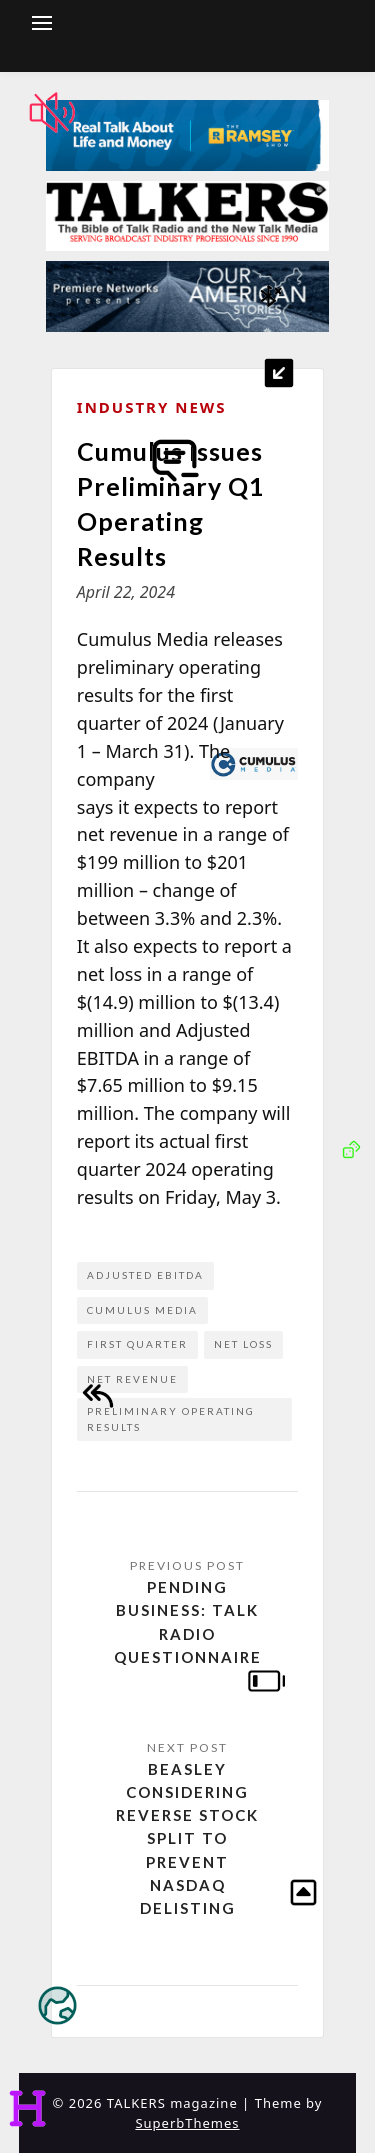 Image resolution: width=375 pixels, height=2153 pixels. I want to click on indicates low battery status, so click(266, 1681).